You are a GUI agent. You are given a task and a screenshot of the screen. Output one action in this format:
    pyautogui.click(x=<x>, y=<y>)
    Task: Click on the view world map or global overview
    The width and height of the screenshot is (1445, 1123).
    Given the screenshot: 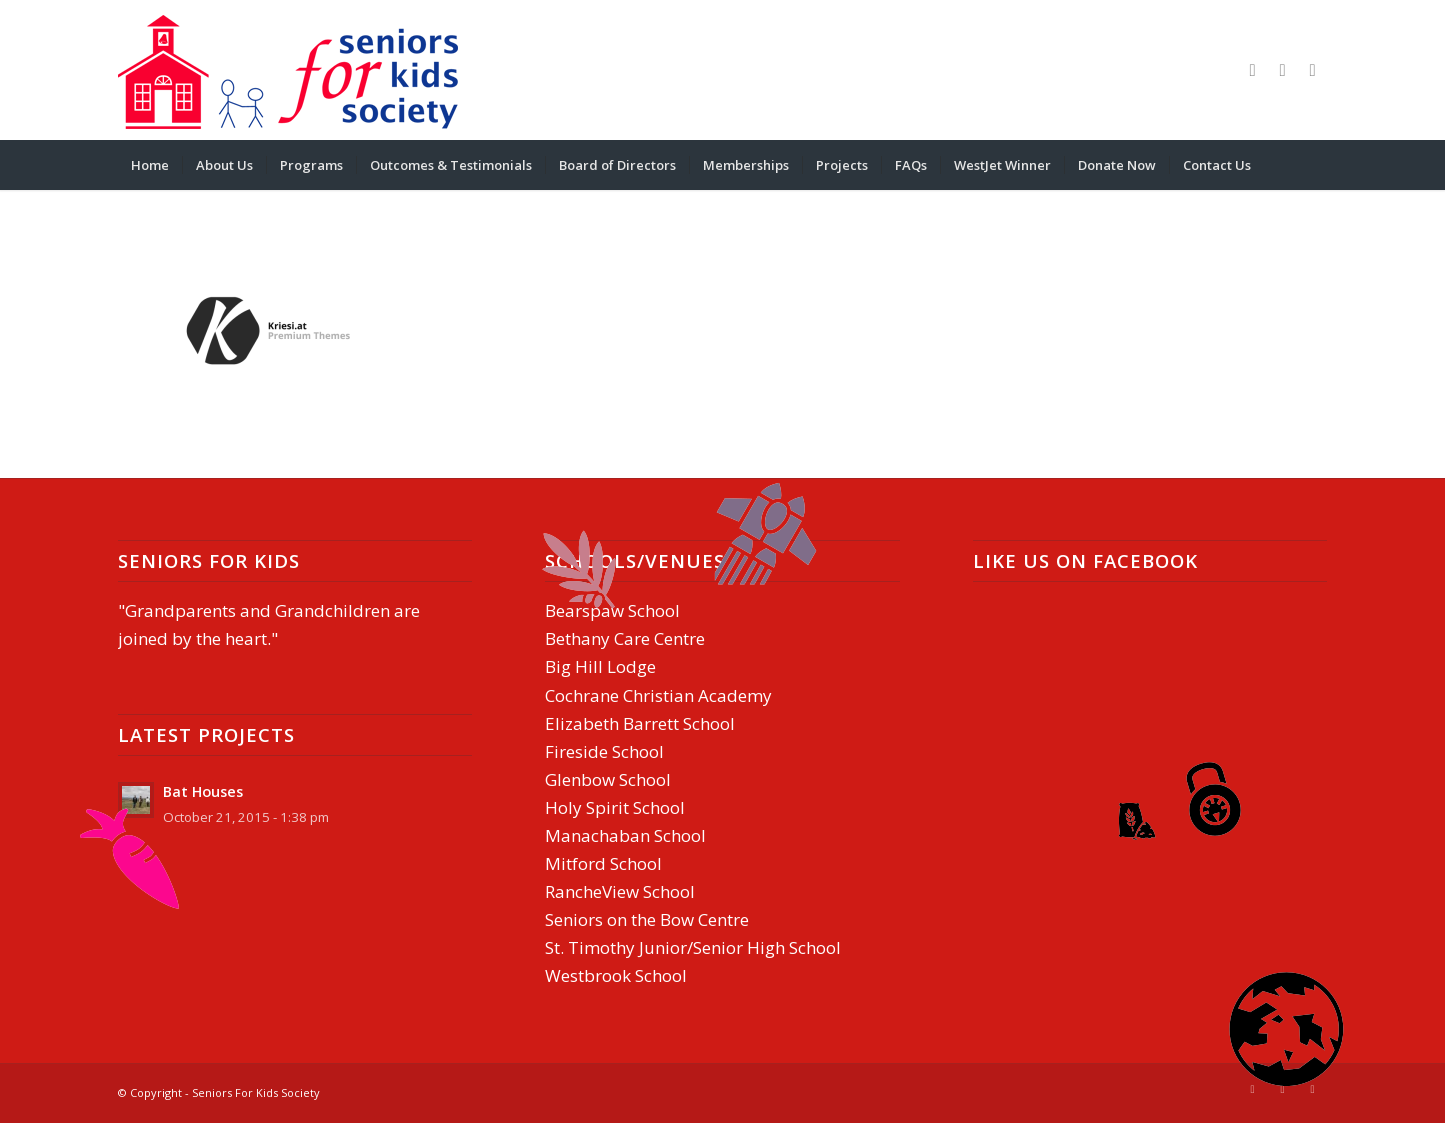 What is the action you would take?
    pyautogui.click(x=1287, y=1030)
    